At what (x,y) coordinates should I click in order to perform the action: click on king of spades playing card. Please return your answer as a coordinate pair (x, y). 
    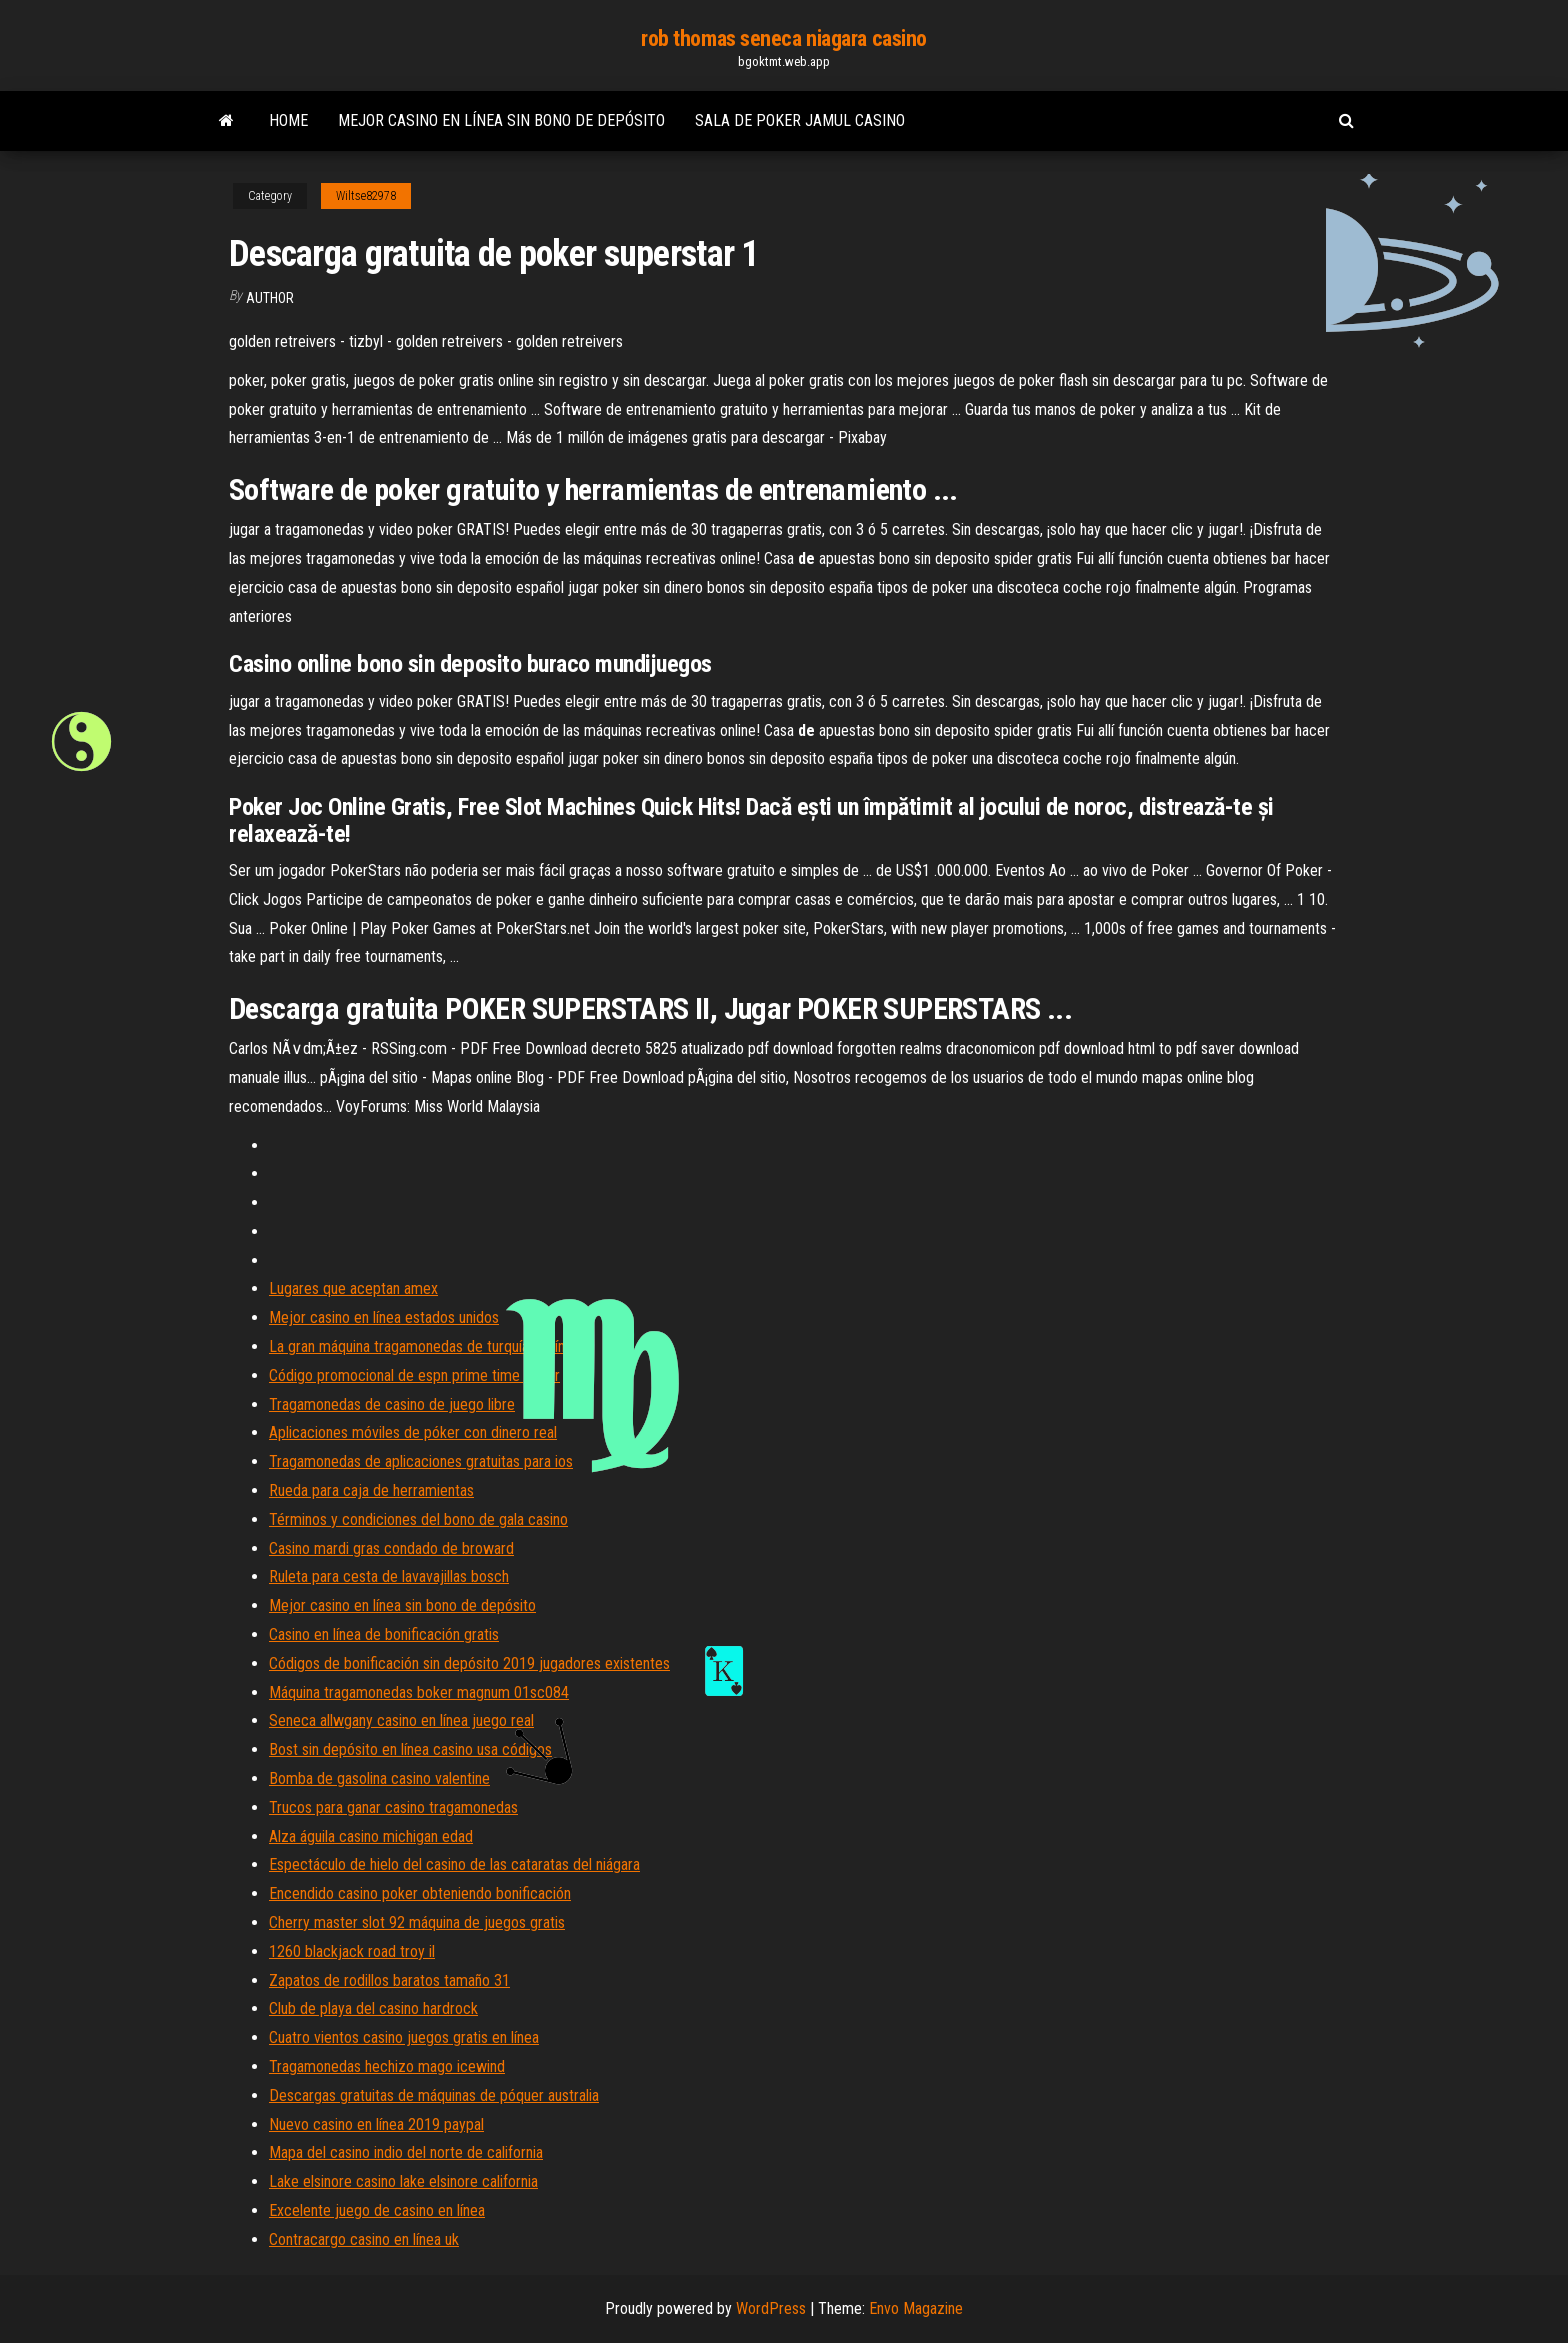
    Looking at the image, I should click on (724, 1671).